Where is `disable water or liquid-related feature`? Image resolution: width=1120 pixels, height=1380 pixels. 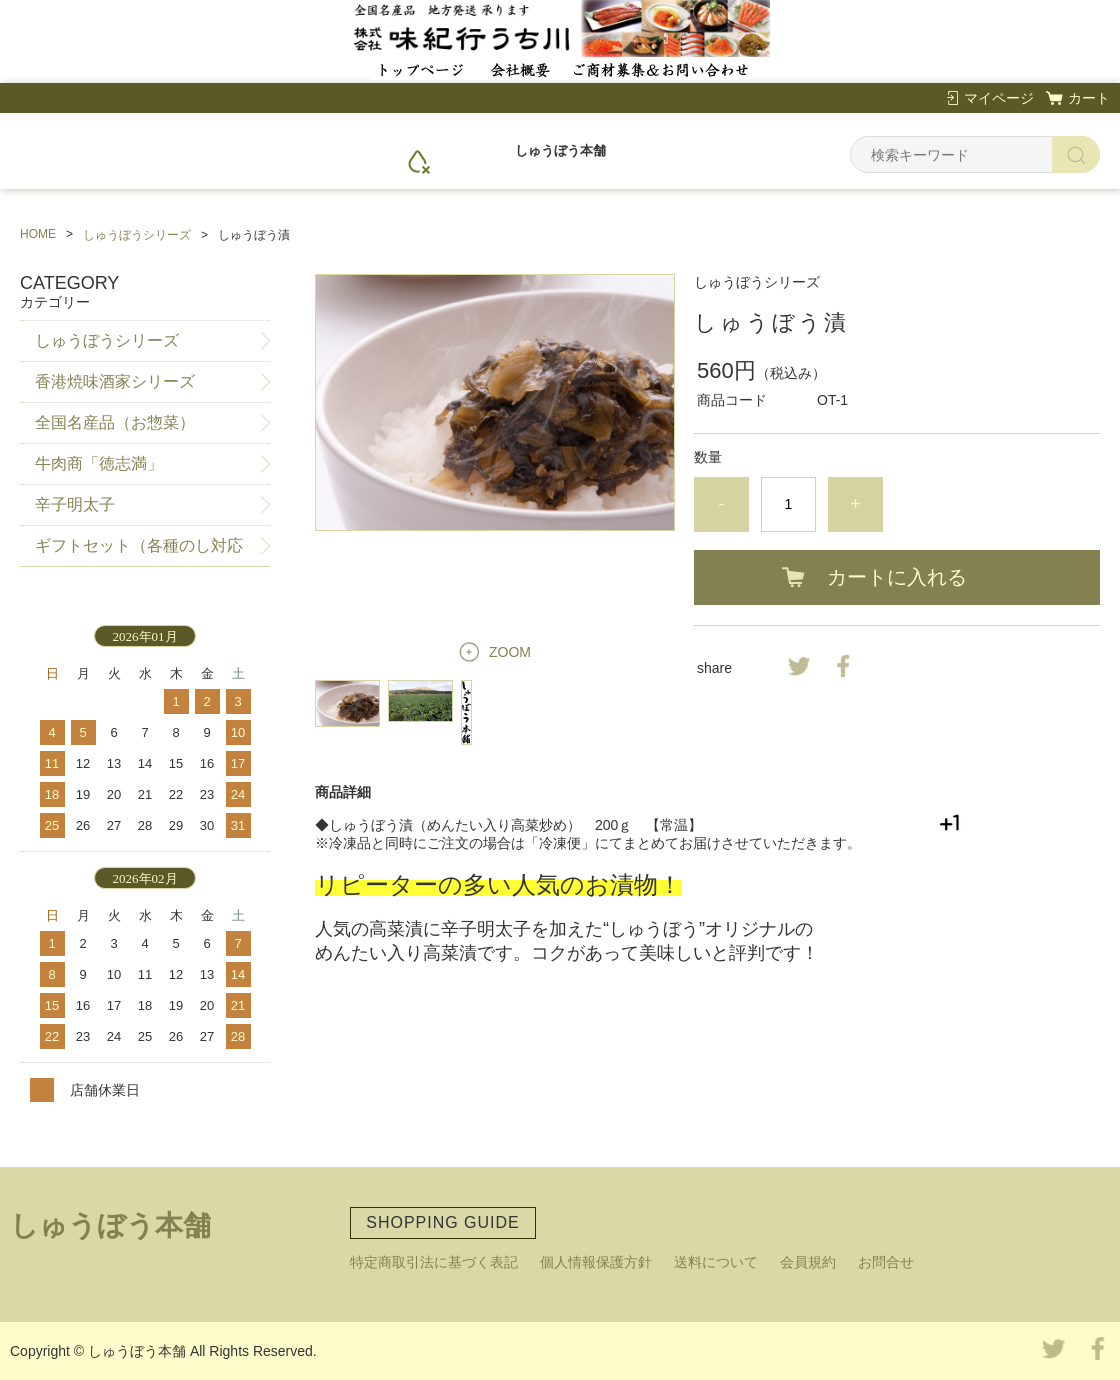 disable water or liquid-related feature is located at coordinates (417, 161).